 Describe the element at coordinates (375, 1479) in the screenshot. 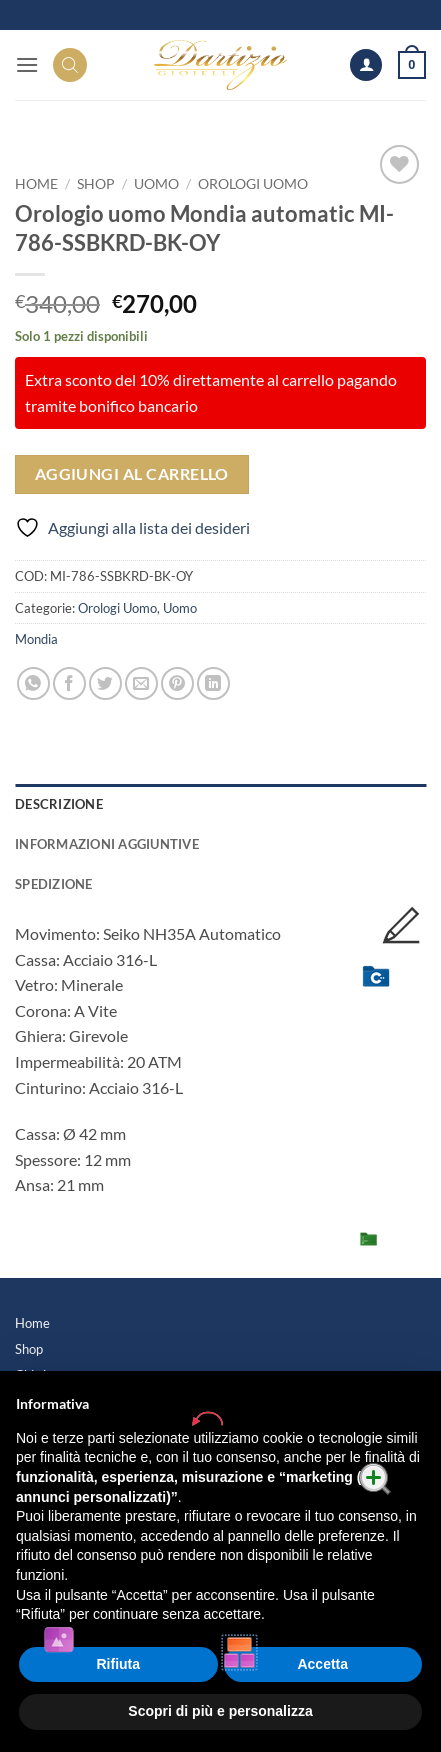

I see `zoom to fit content in view` at that location.